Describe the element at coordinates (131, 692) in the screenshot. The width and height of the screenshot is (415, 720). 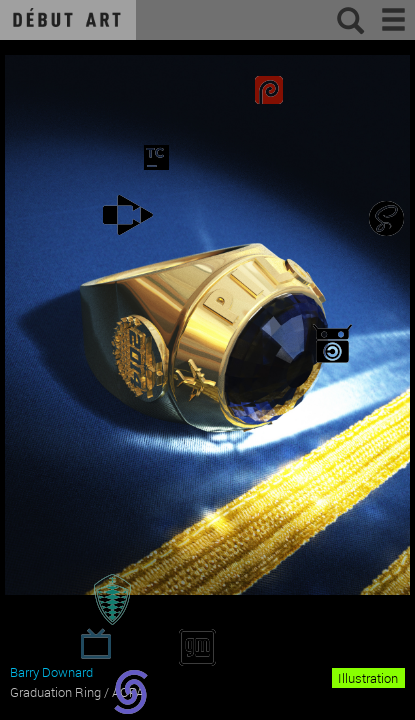
I see `upstash brand logo` at that location.